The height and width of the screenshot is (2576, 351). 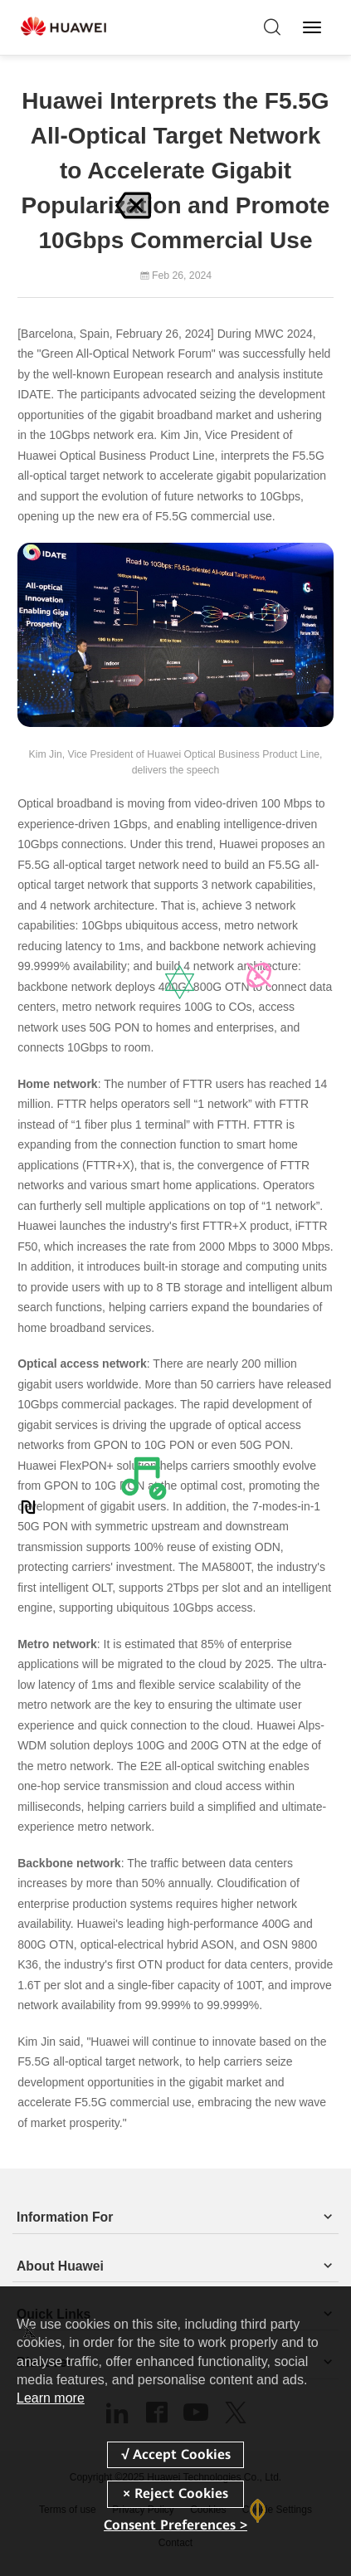 What do you see at coordinates (28, 1507) in the screenshot?
I see `view prices in Israeli shekels` at bounding box center [28, 1507].